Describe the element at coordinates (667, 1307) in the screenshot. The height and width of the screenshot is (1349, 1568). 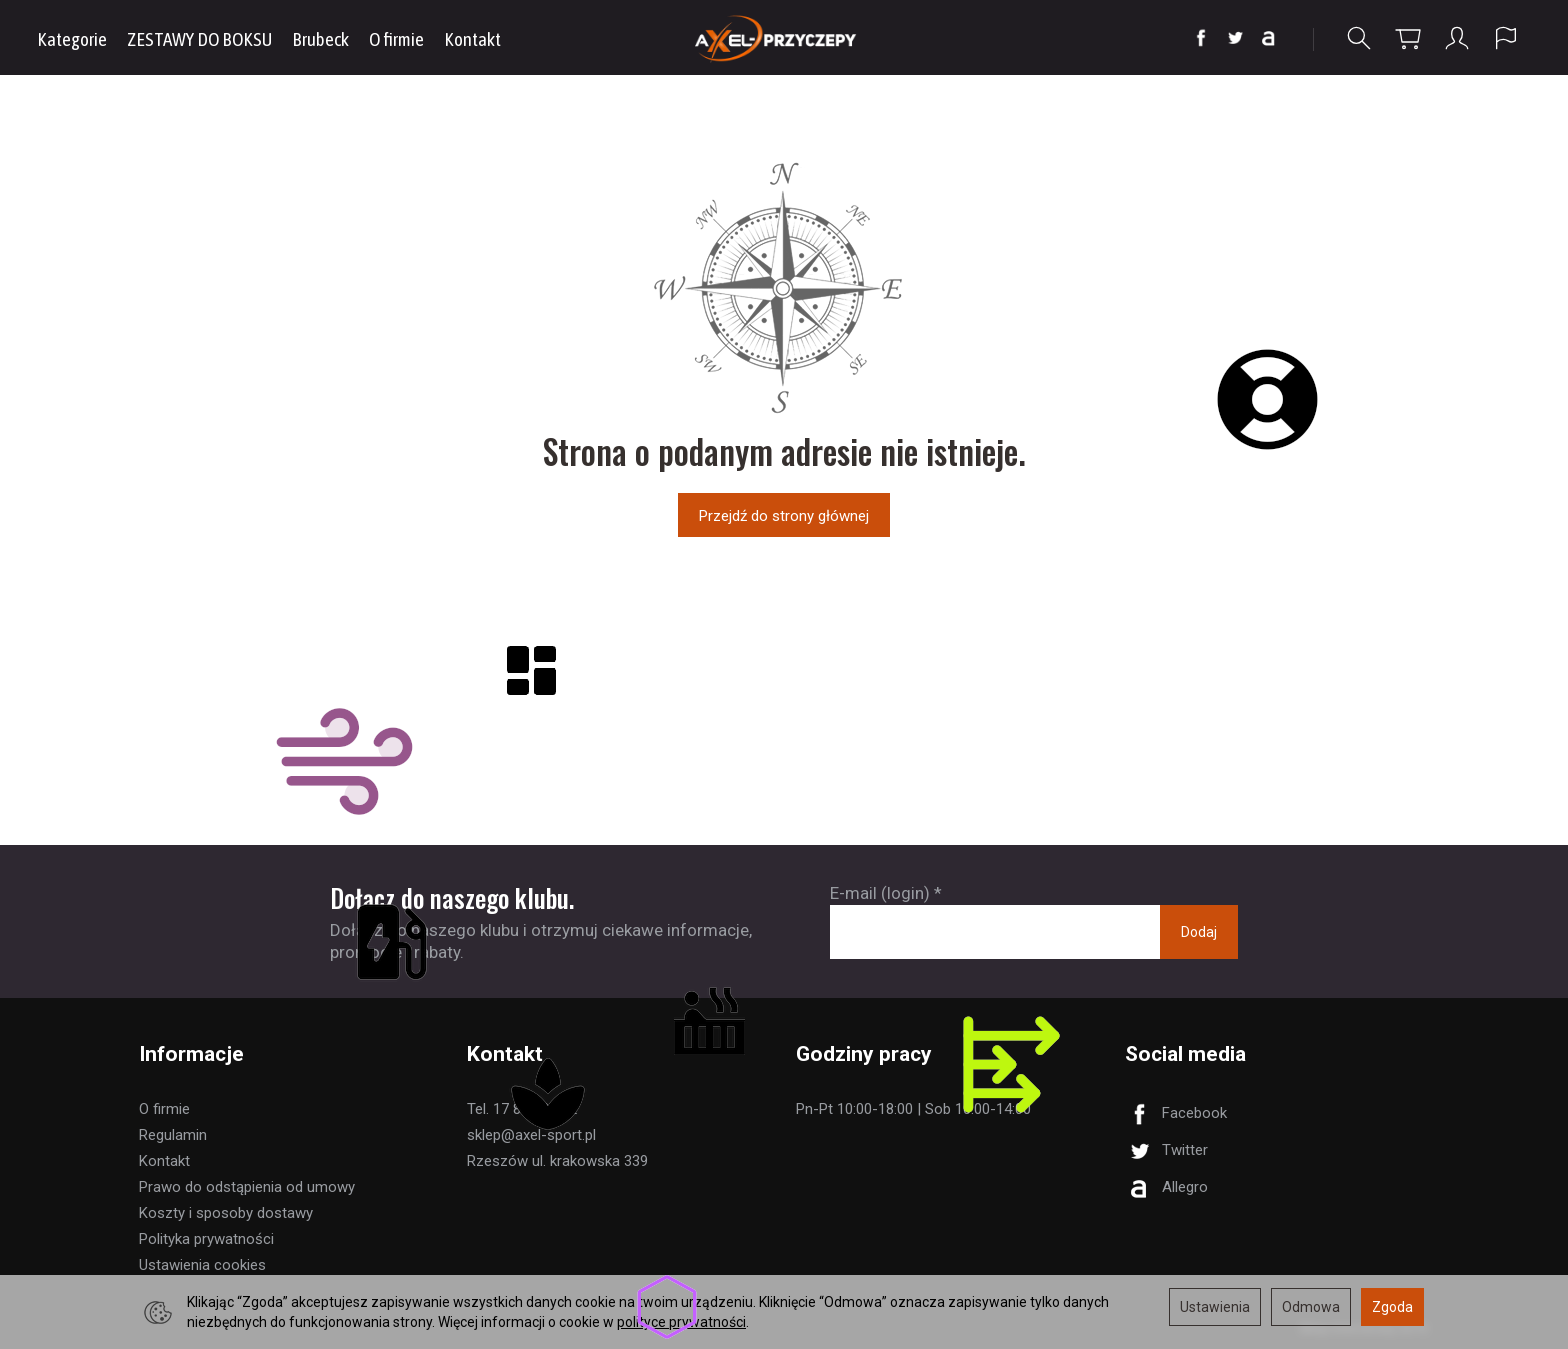
I see `indicates a hexagonal category or shape tool` at that location.